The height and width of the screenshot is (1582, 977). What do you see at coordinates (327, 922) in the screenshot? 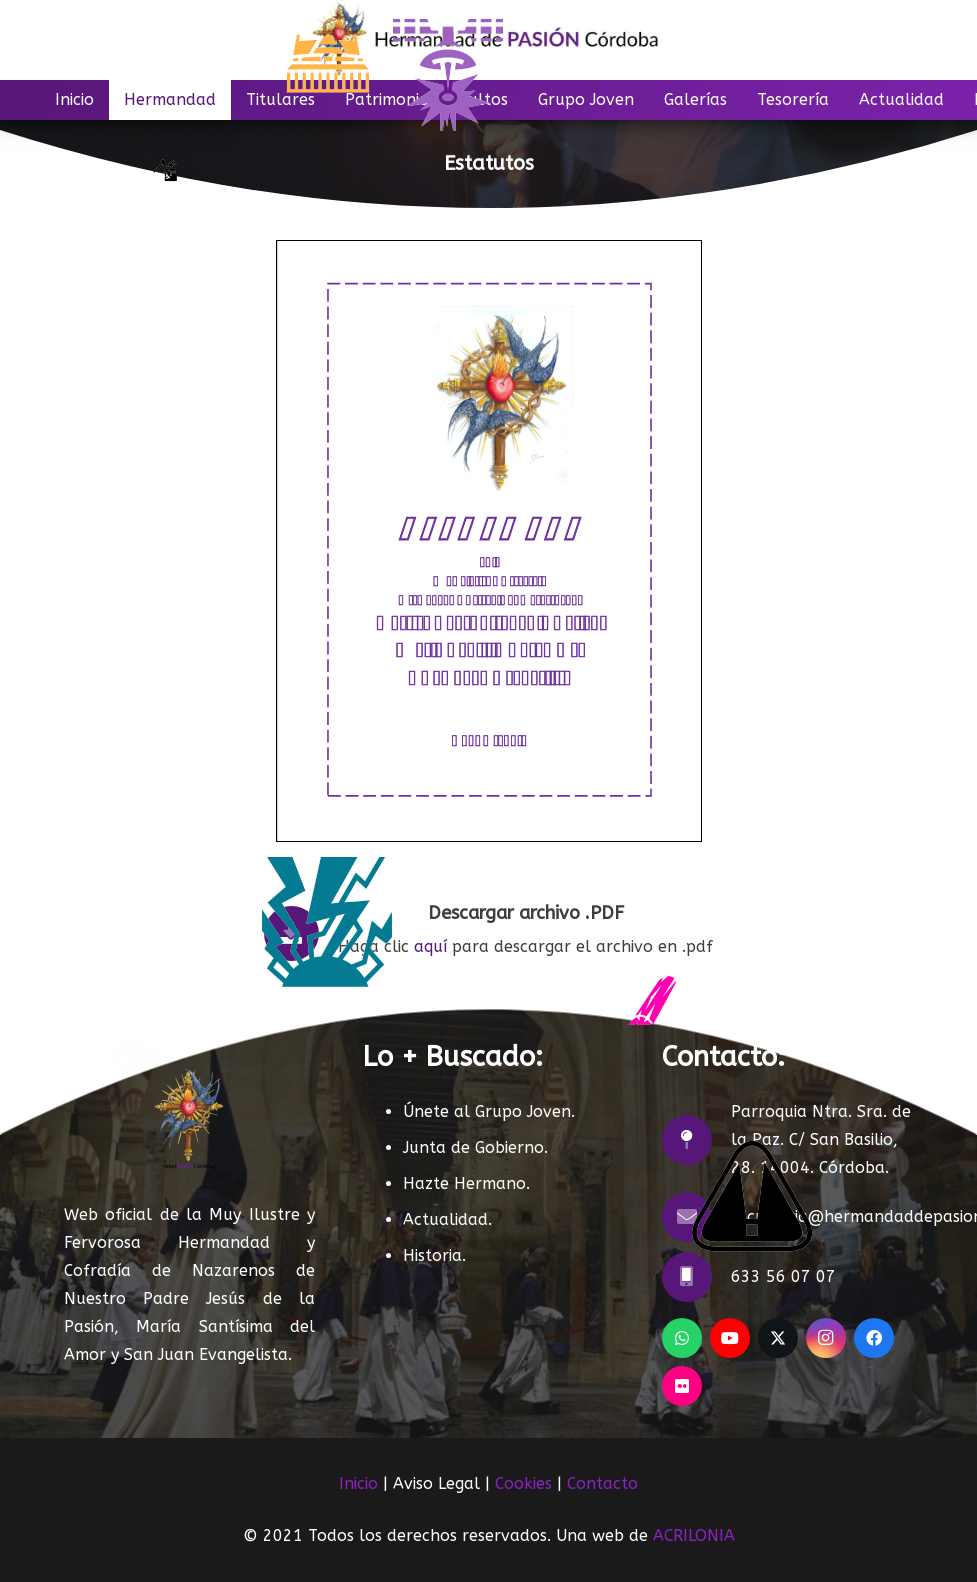
I see `indicates energy discharge or power dispersal` at bounding box center [327, 922].